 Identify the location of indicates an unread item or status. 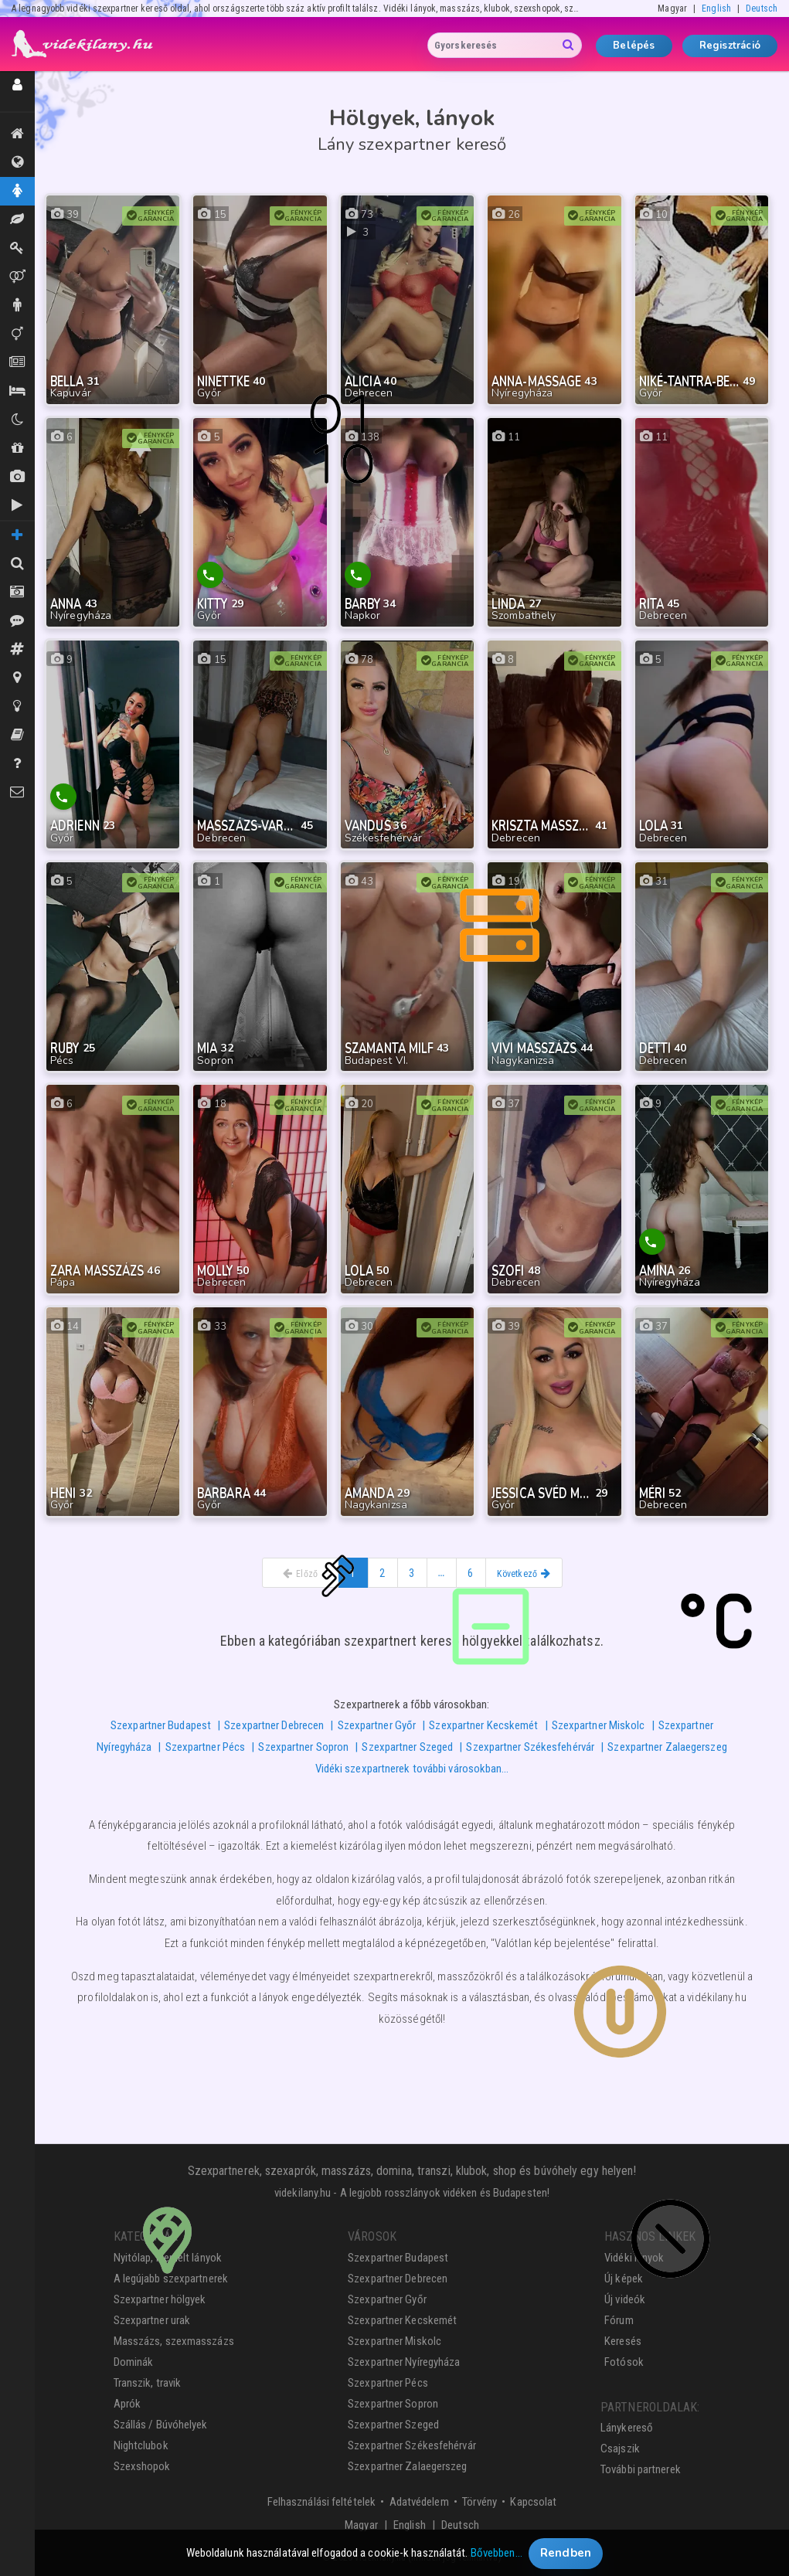
(620, 2011).